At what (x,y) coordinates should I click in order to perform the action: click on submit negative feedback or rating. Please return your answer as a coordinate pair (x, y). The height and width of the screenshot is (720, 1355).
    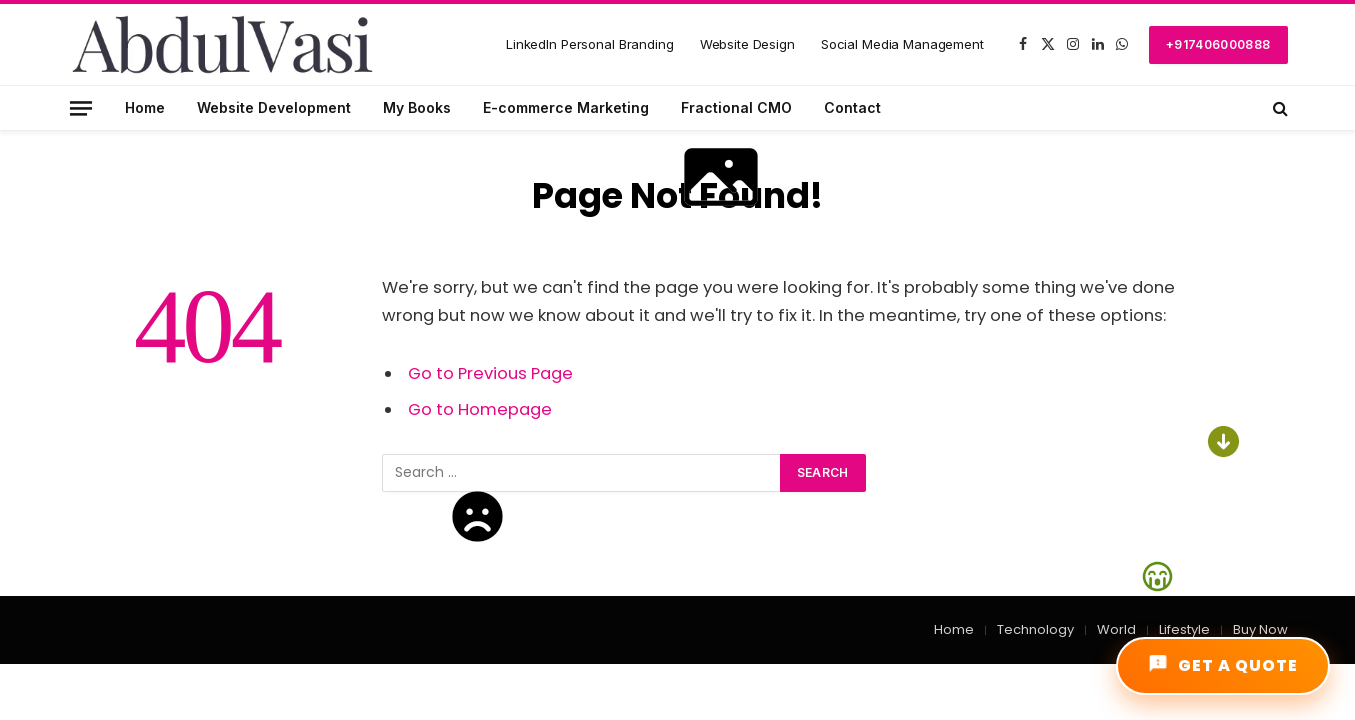
    Looking at the image, I should click on (477, 516).